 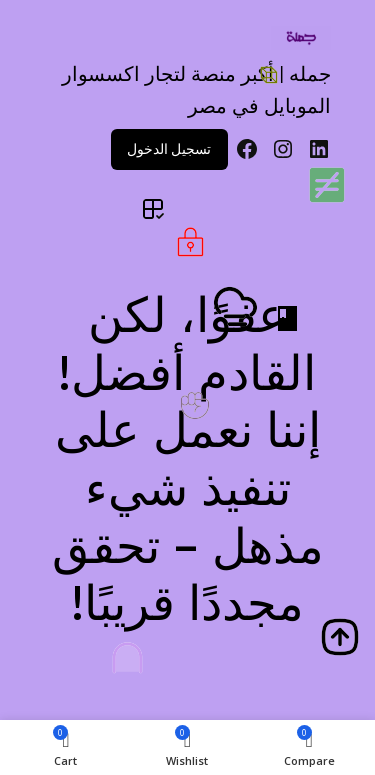 I want to click on indicates all items in a grid view are selected, so click(x=153, y=209).